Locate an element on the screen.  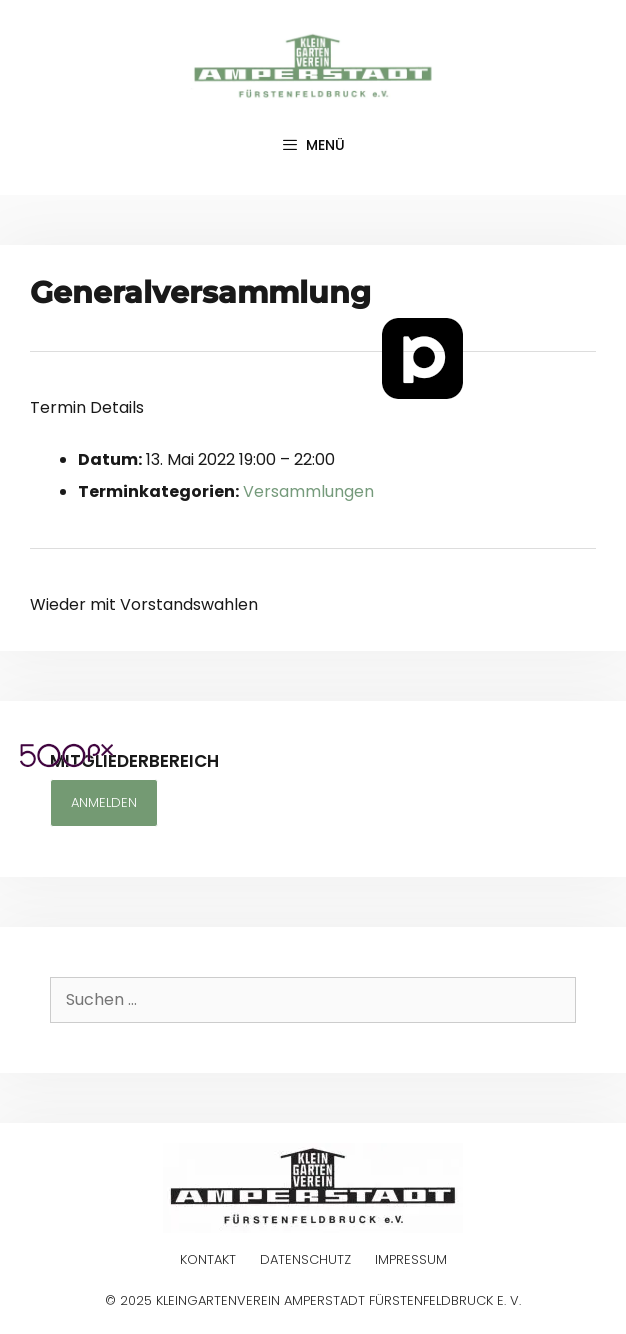
open the 500px photography platform is located at coordinates (66, 755).